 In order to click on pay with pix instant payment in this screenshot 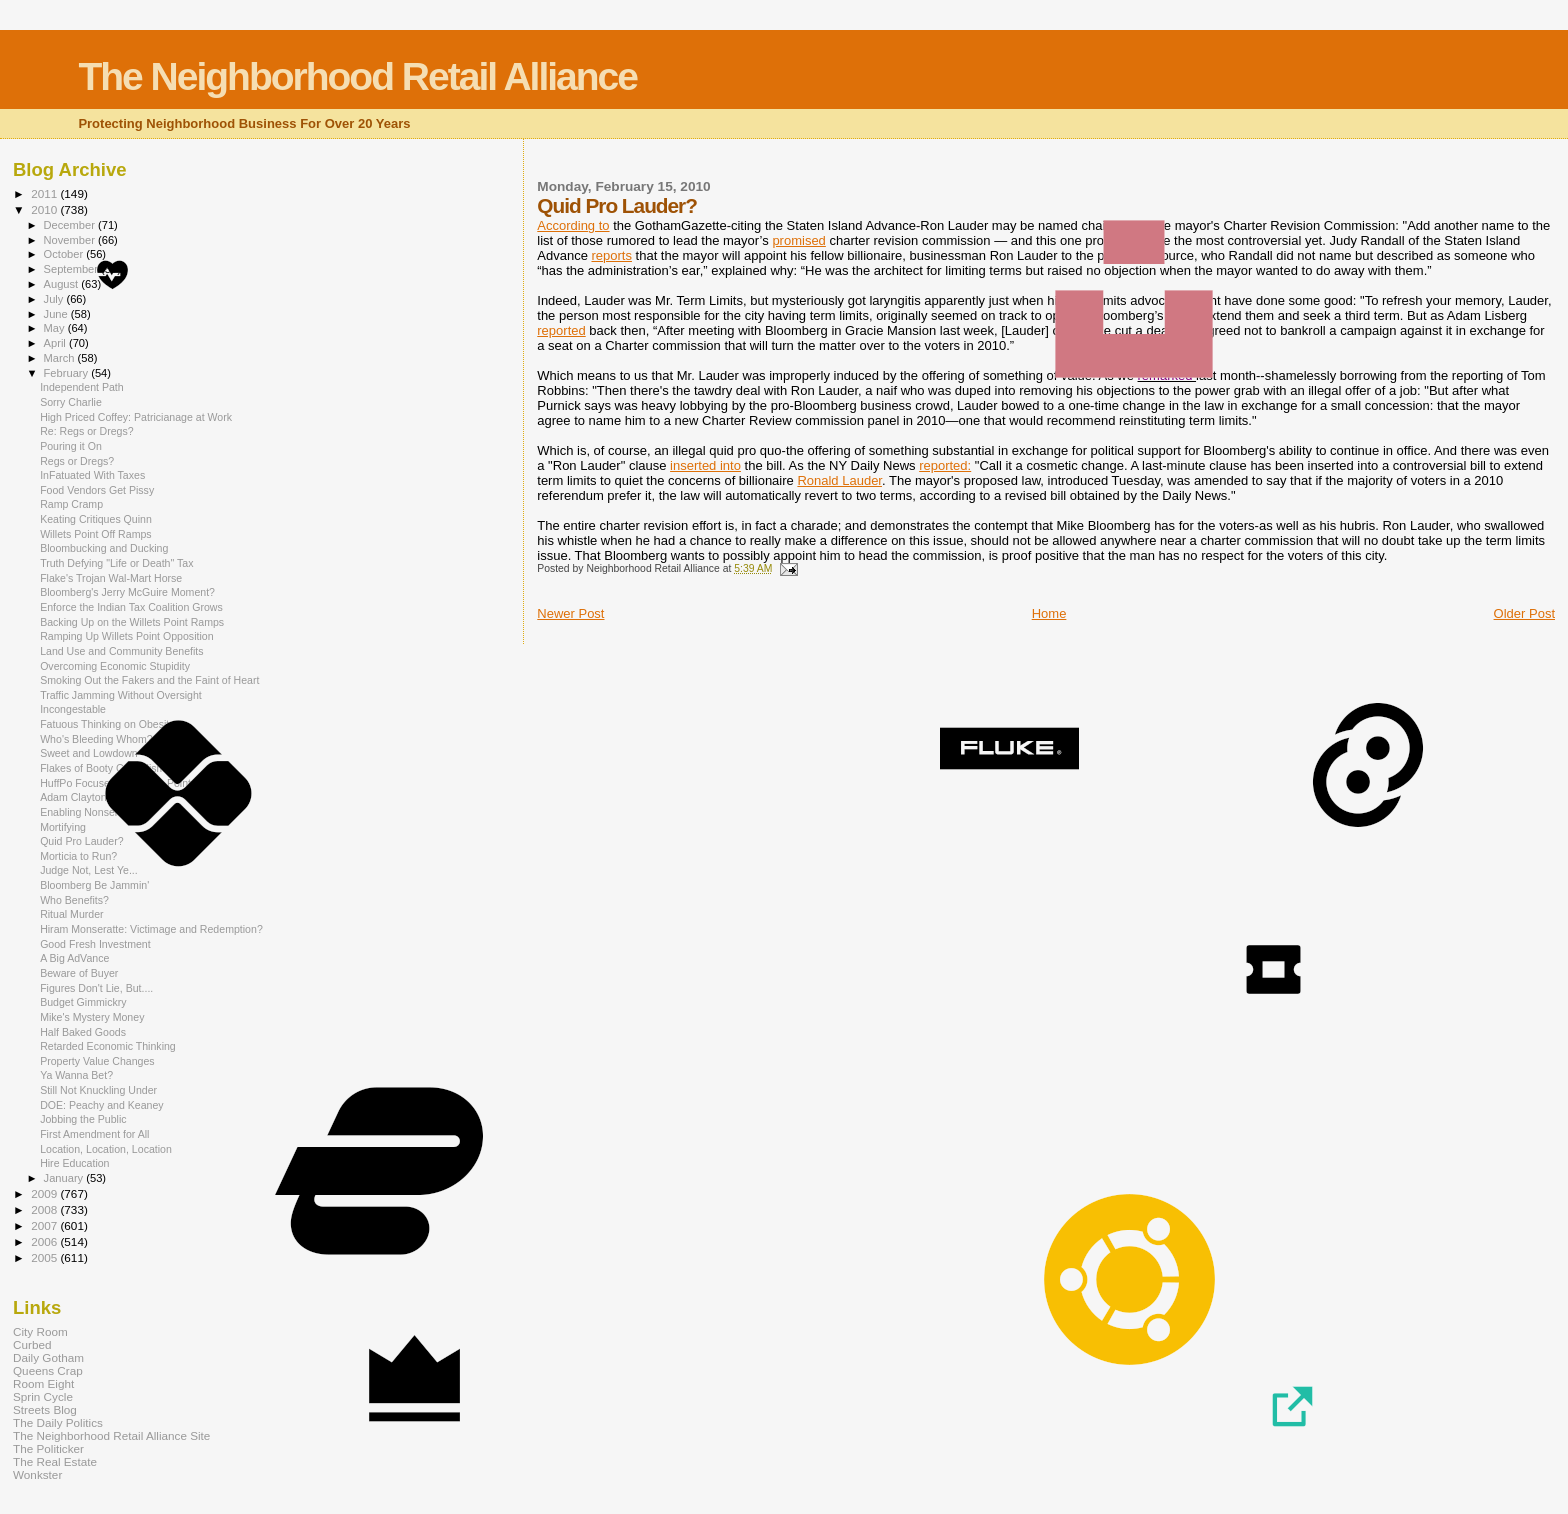, I will do `click(178, 793)`.